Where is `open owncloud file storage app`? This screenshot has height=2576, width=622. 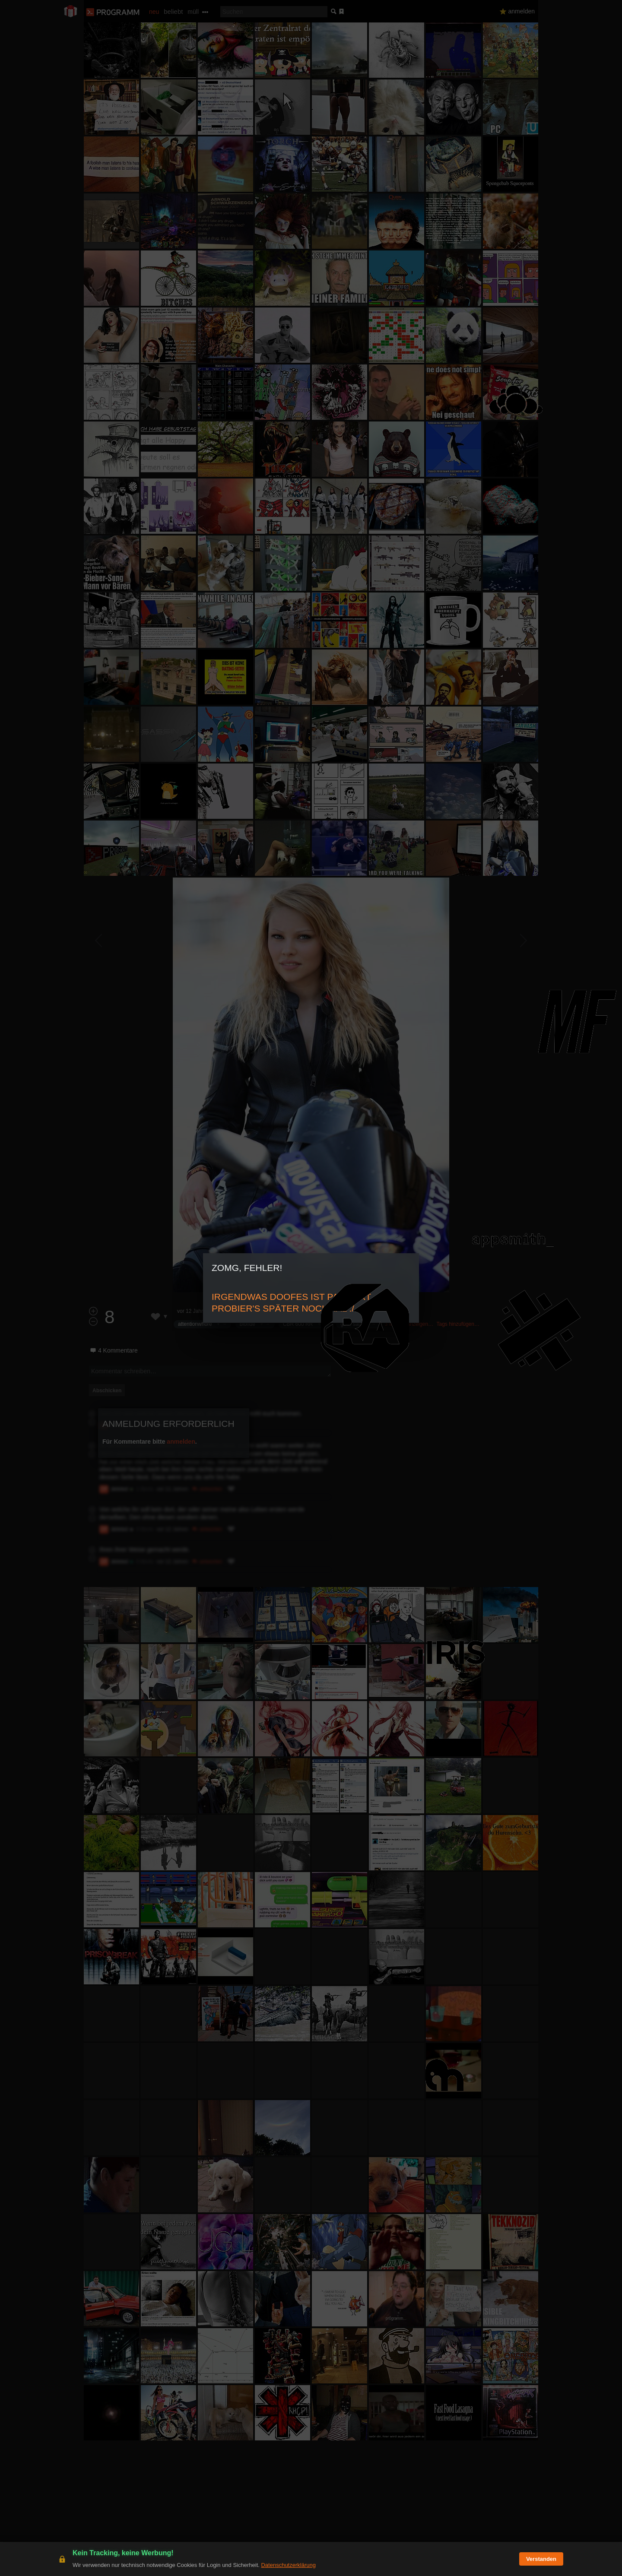
open owncloud file storage app is located at coordinates (516, 399).